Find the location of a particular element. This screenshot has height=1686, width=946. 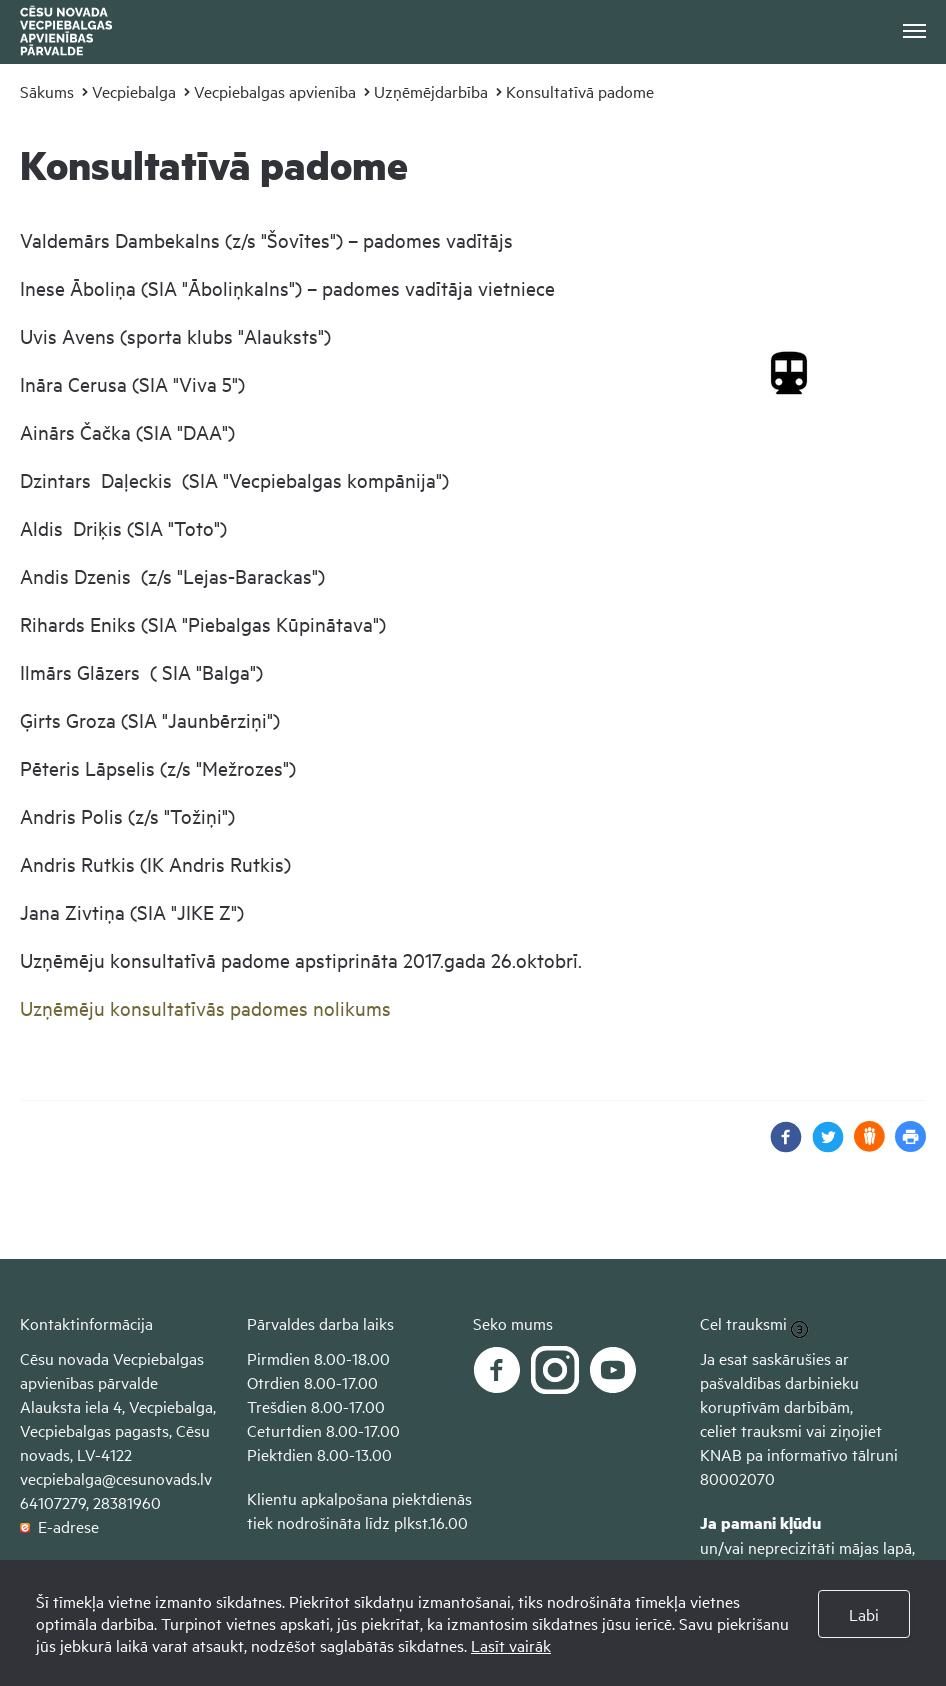

get subway or metro directions is located at coordinates (789, 374).